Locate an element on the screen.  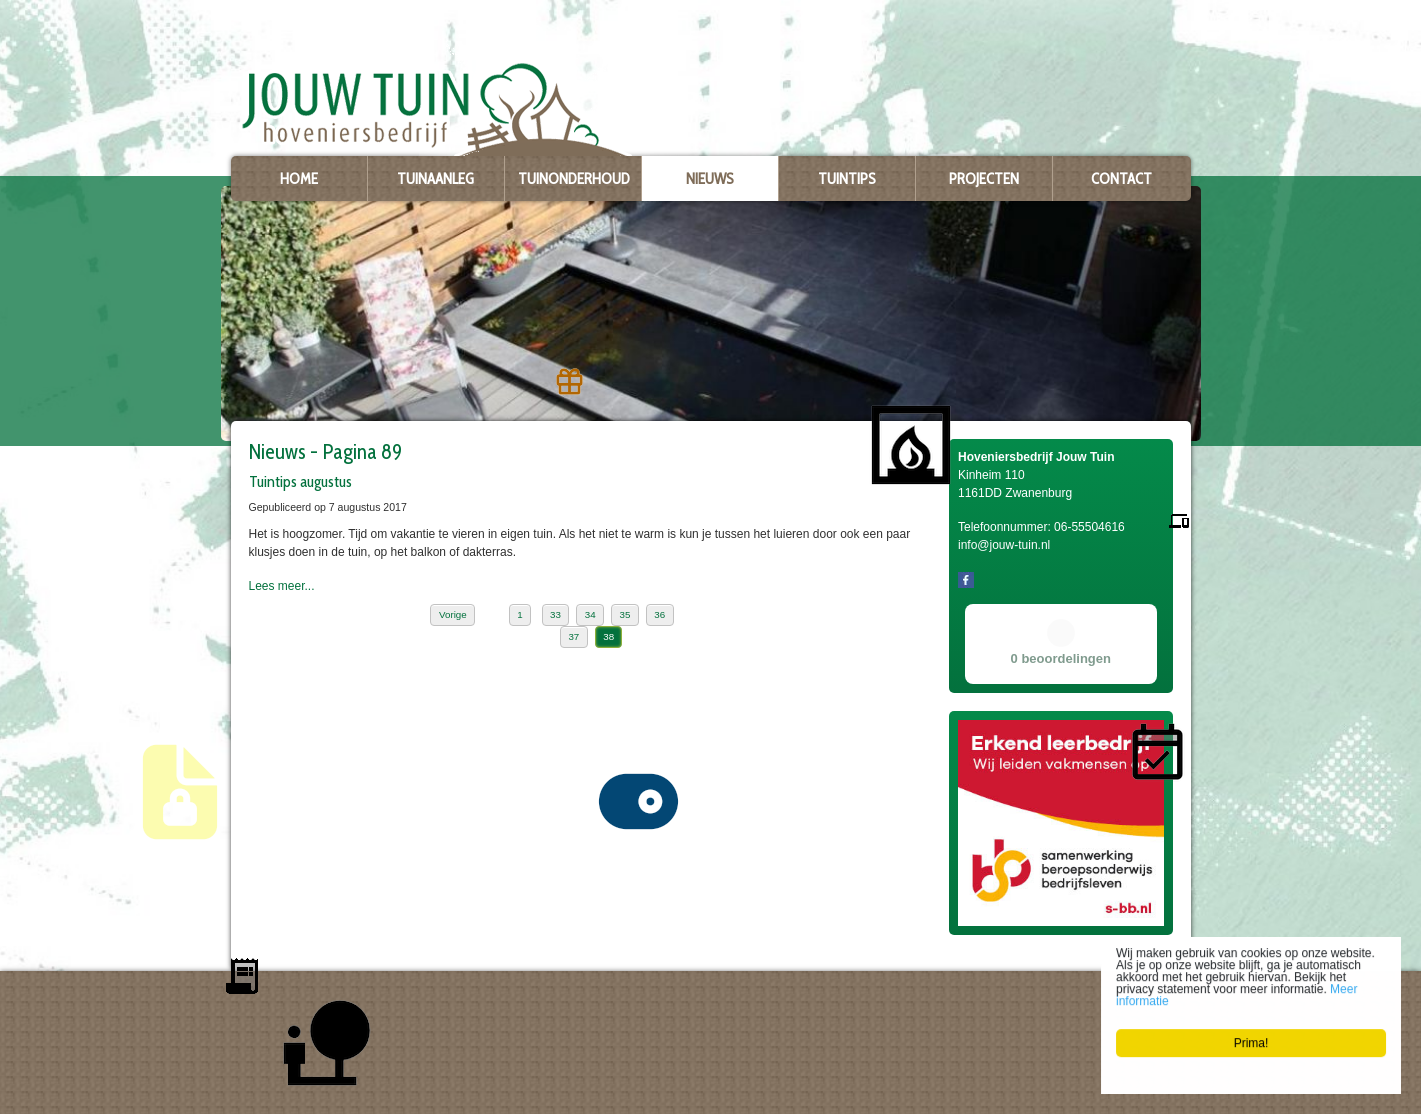
view receipt or transaction details is located at coordinates (242, 976).